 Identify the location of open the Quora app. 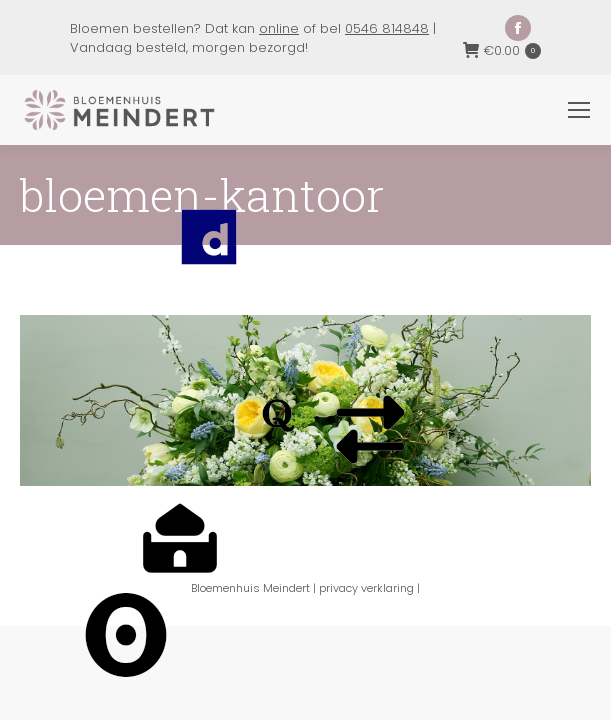
(278, 415).